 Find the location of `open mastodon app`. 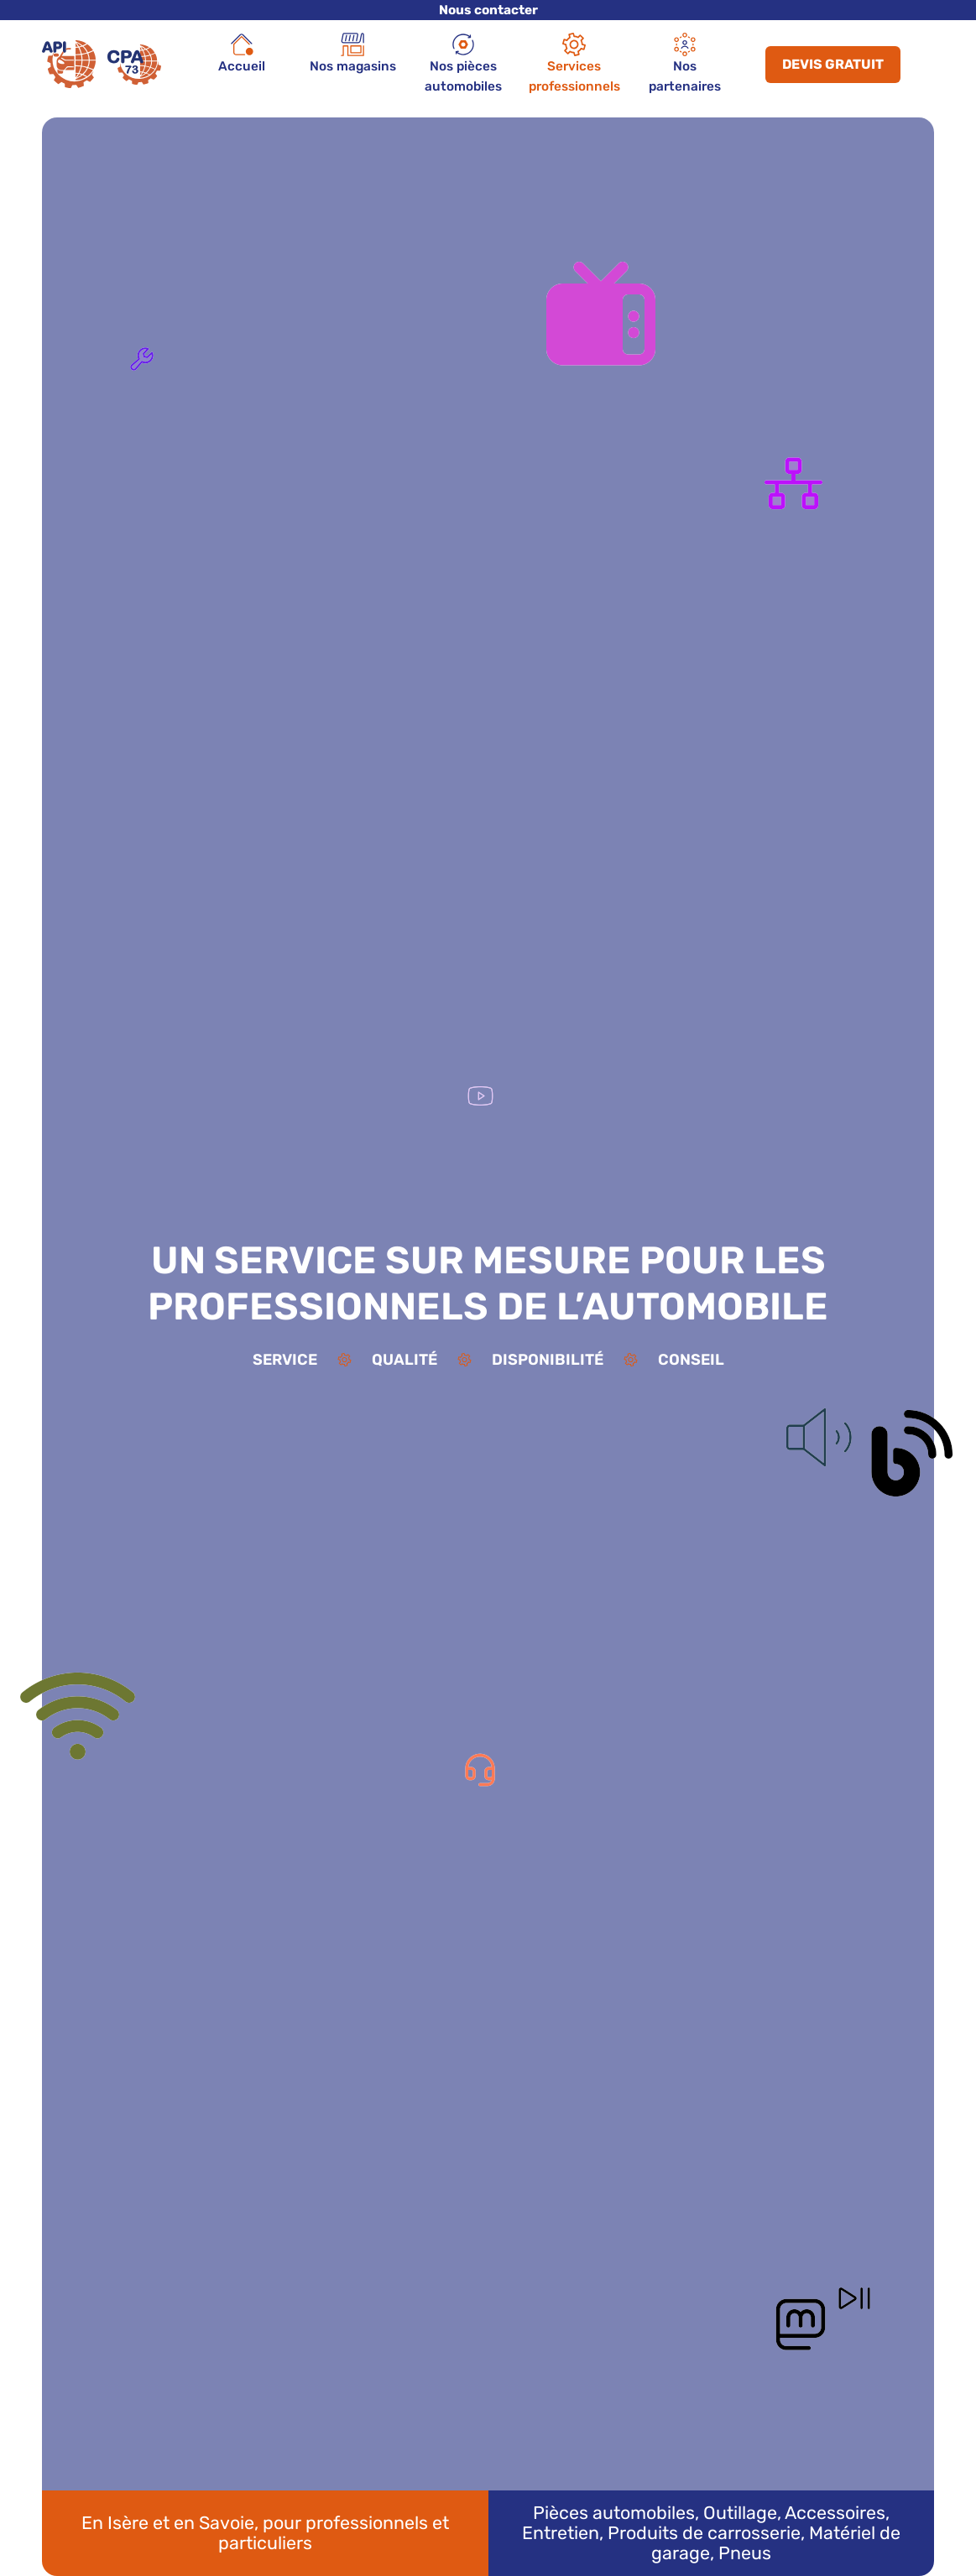

open mastodon app is located at coordinates (801, 2324).